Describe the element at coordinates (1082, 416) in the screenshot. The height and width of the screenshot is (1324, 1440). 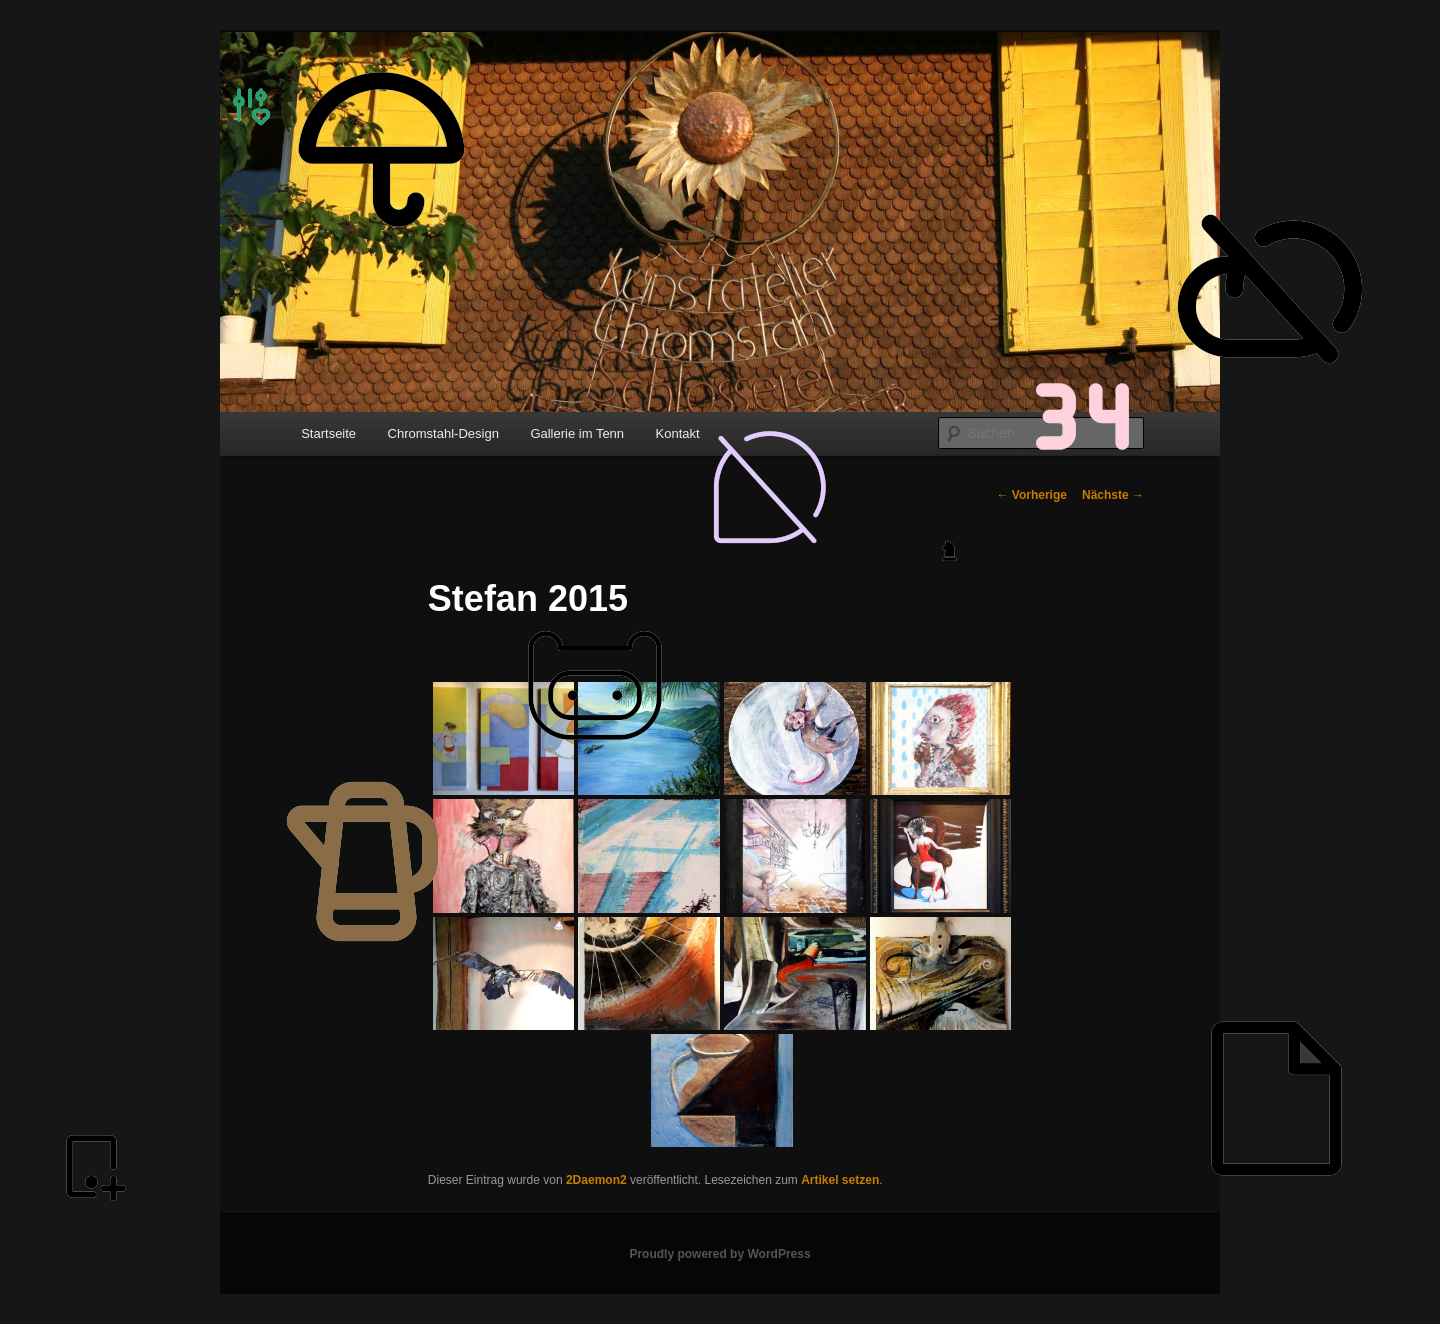
I see `indicates item number 34 in a list or sequence` at that location.